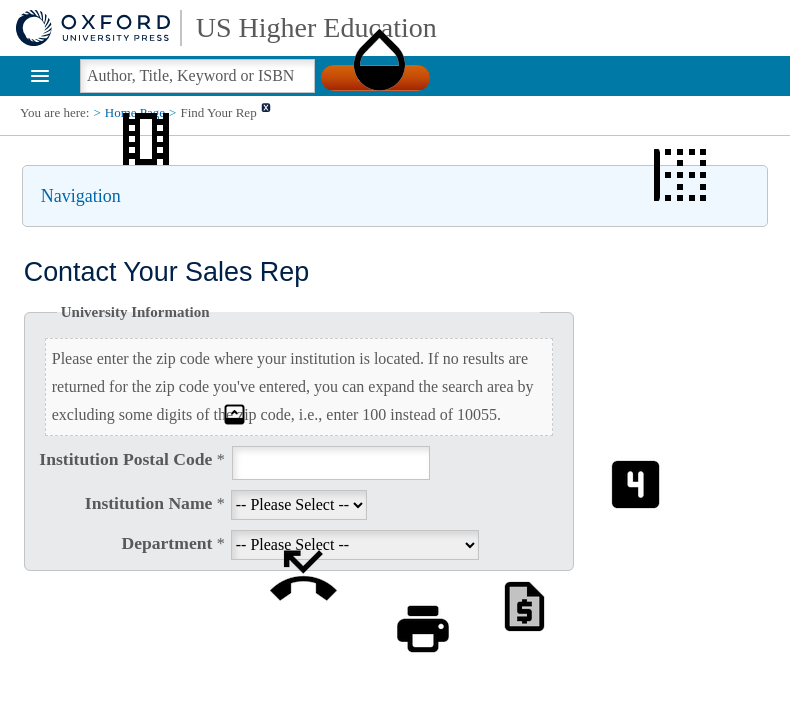 This screenshot has width=790, height=720. I want to click on request a price quote or estimate, so click(524, 606).